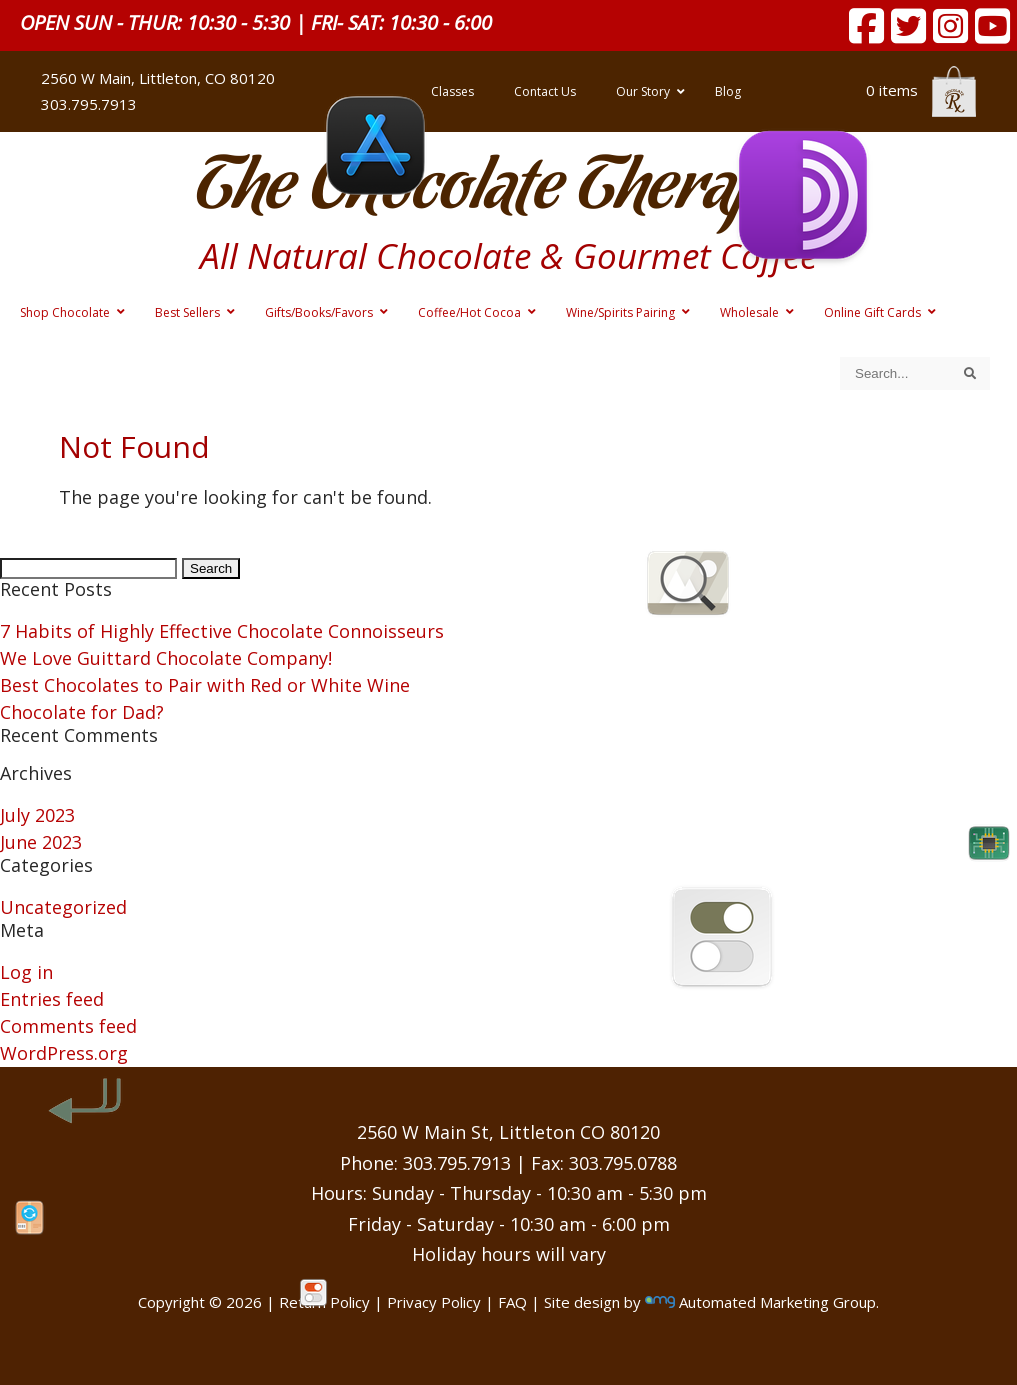 This screenshot has width=1017, height=1385. What do you see at coordinates (83, 1100) in the screenshot?
I see `reply to all recipients of an email` at bounding box center [83, 1100].